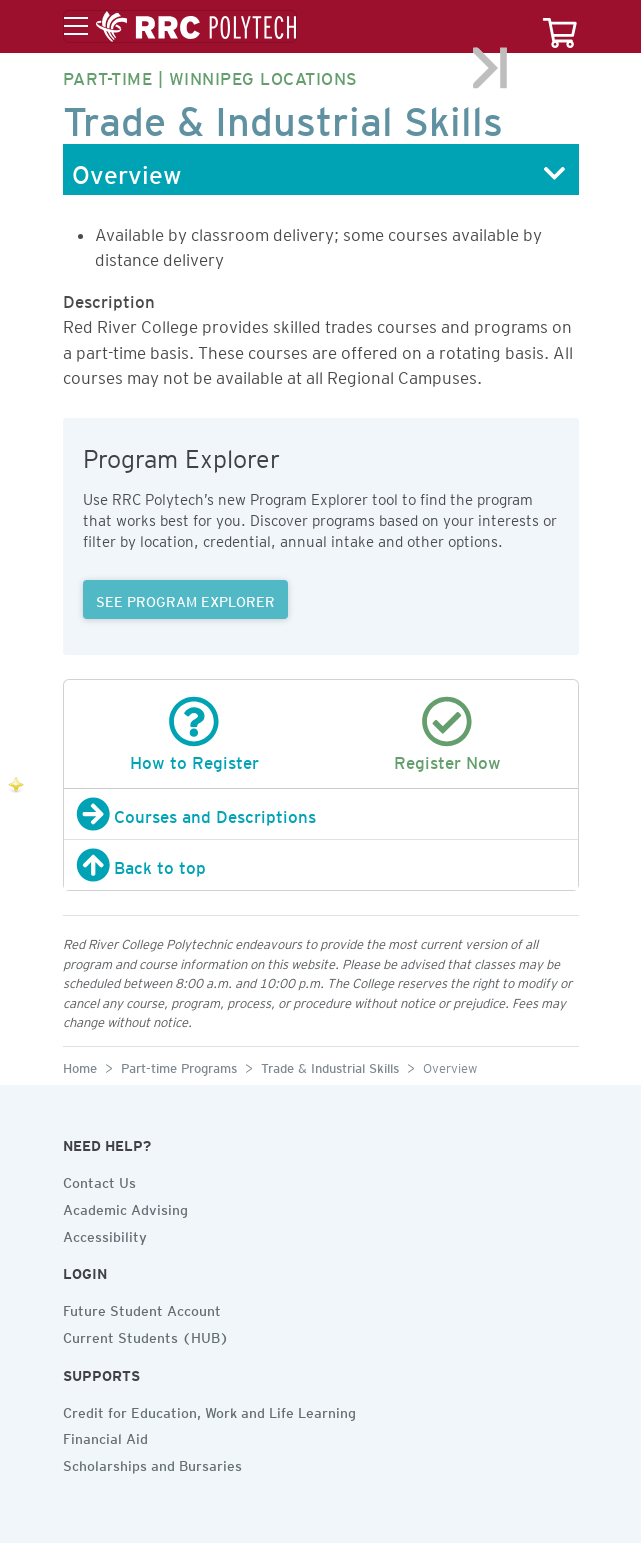 This screenshot has width=641, height=1543. What do you see at coordinates (490, 68) in the screenshot?
I see `skip to the end of a list or playlist` at bounding box center [490, 68].